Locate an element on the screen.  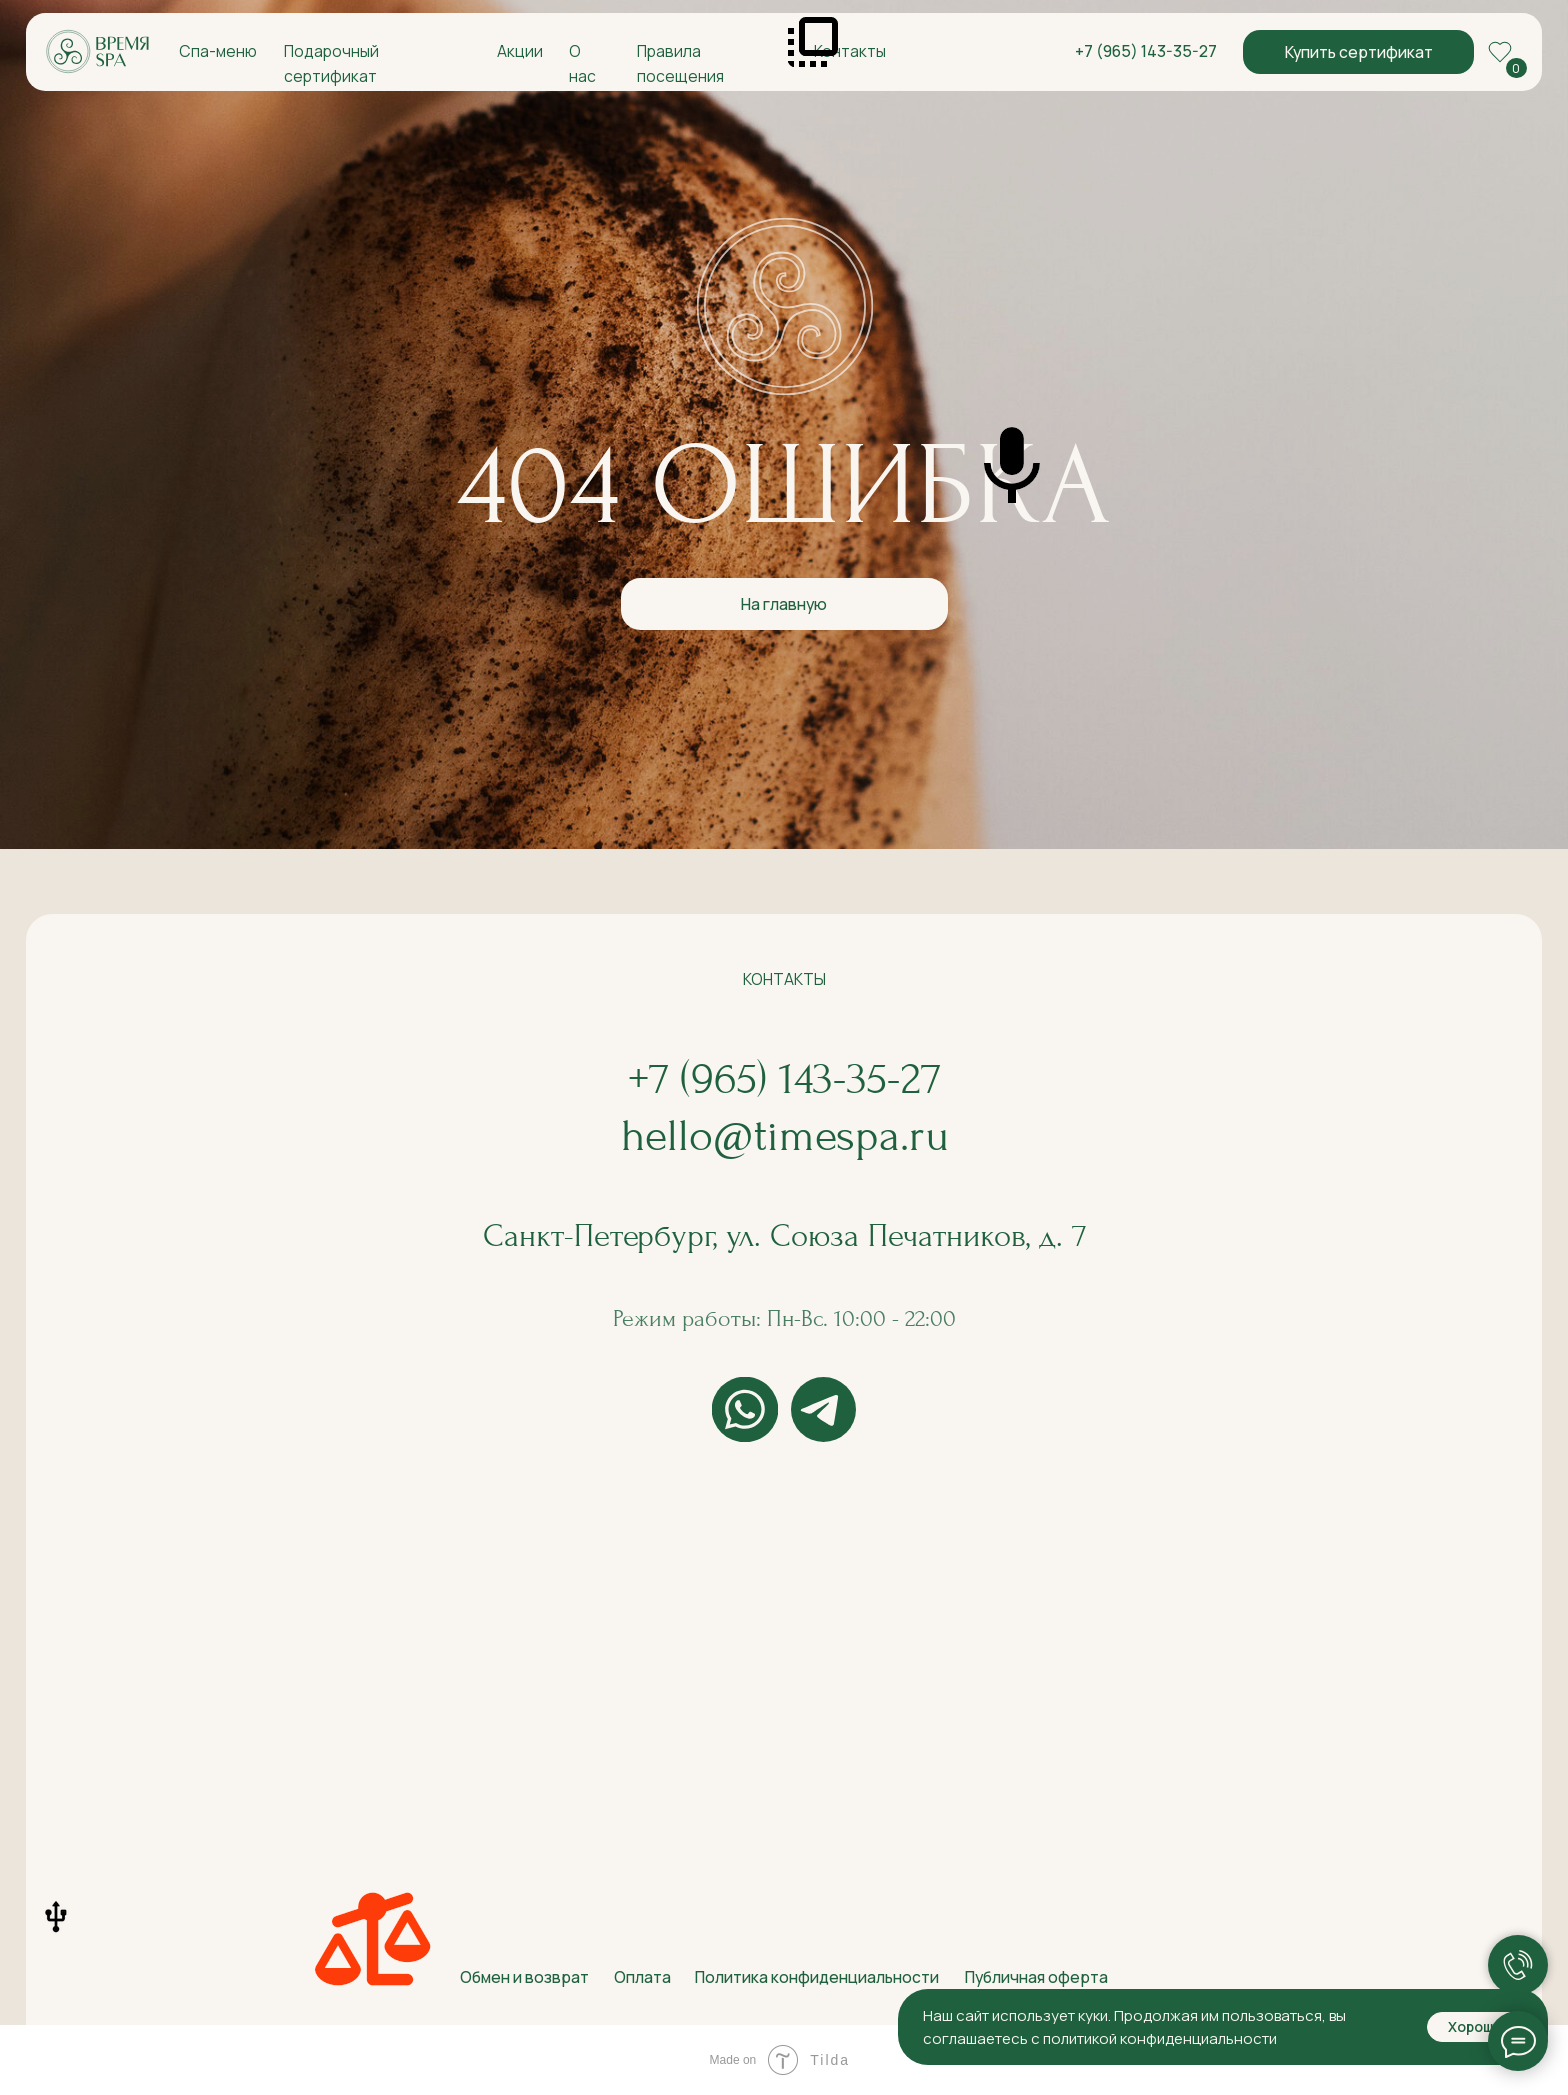
connect a USB device is located at coordinates (56, 1917).